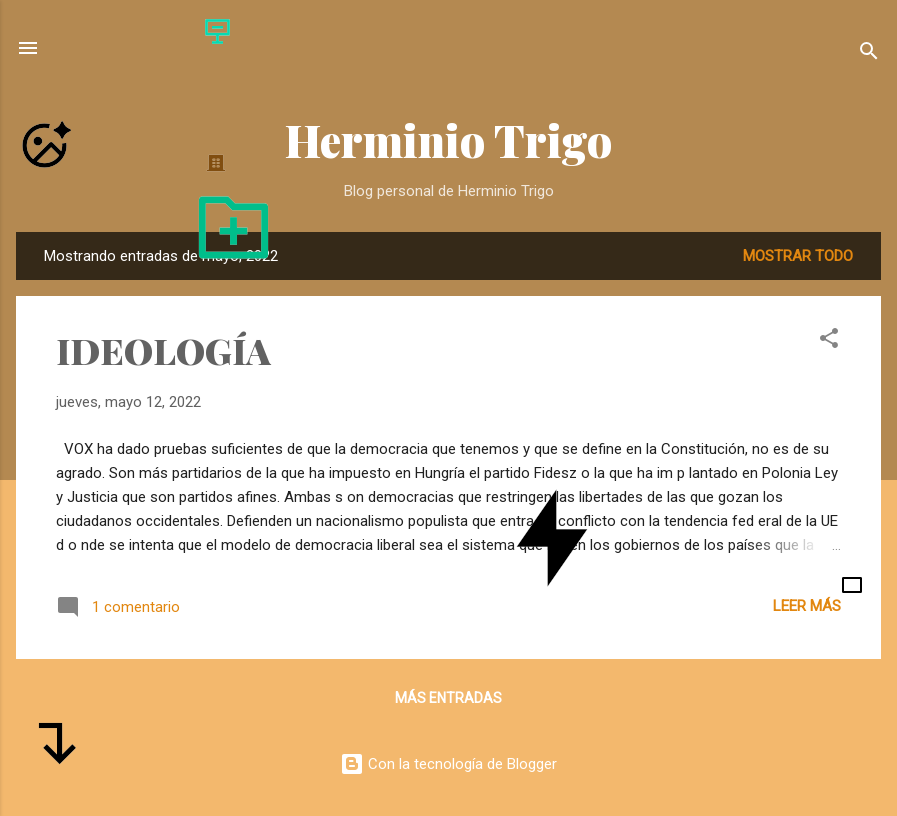 The image size is (897, 816). Describe the element at coordinates (216, 163) in the screenshot. I see `view building or property details` at that location.